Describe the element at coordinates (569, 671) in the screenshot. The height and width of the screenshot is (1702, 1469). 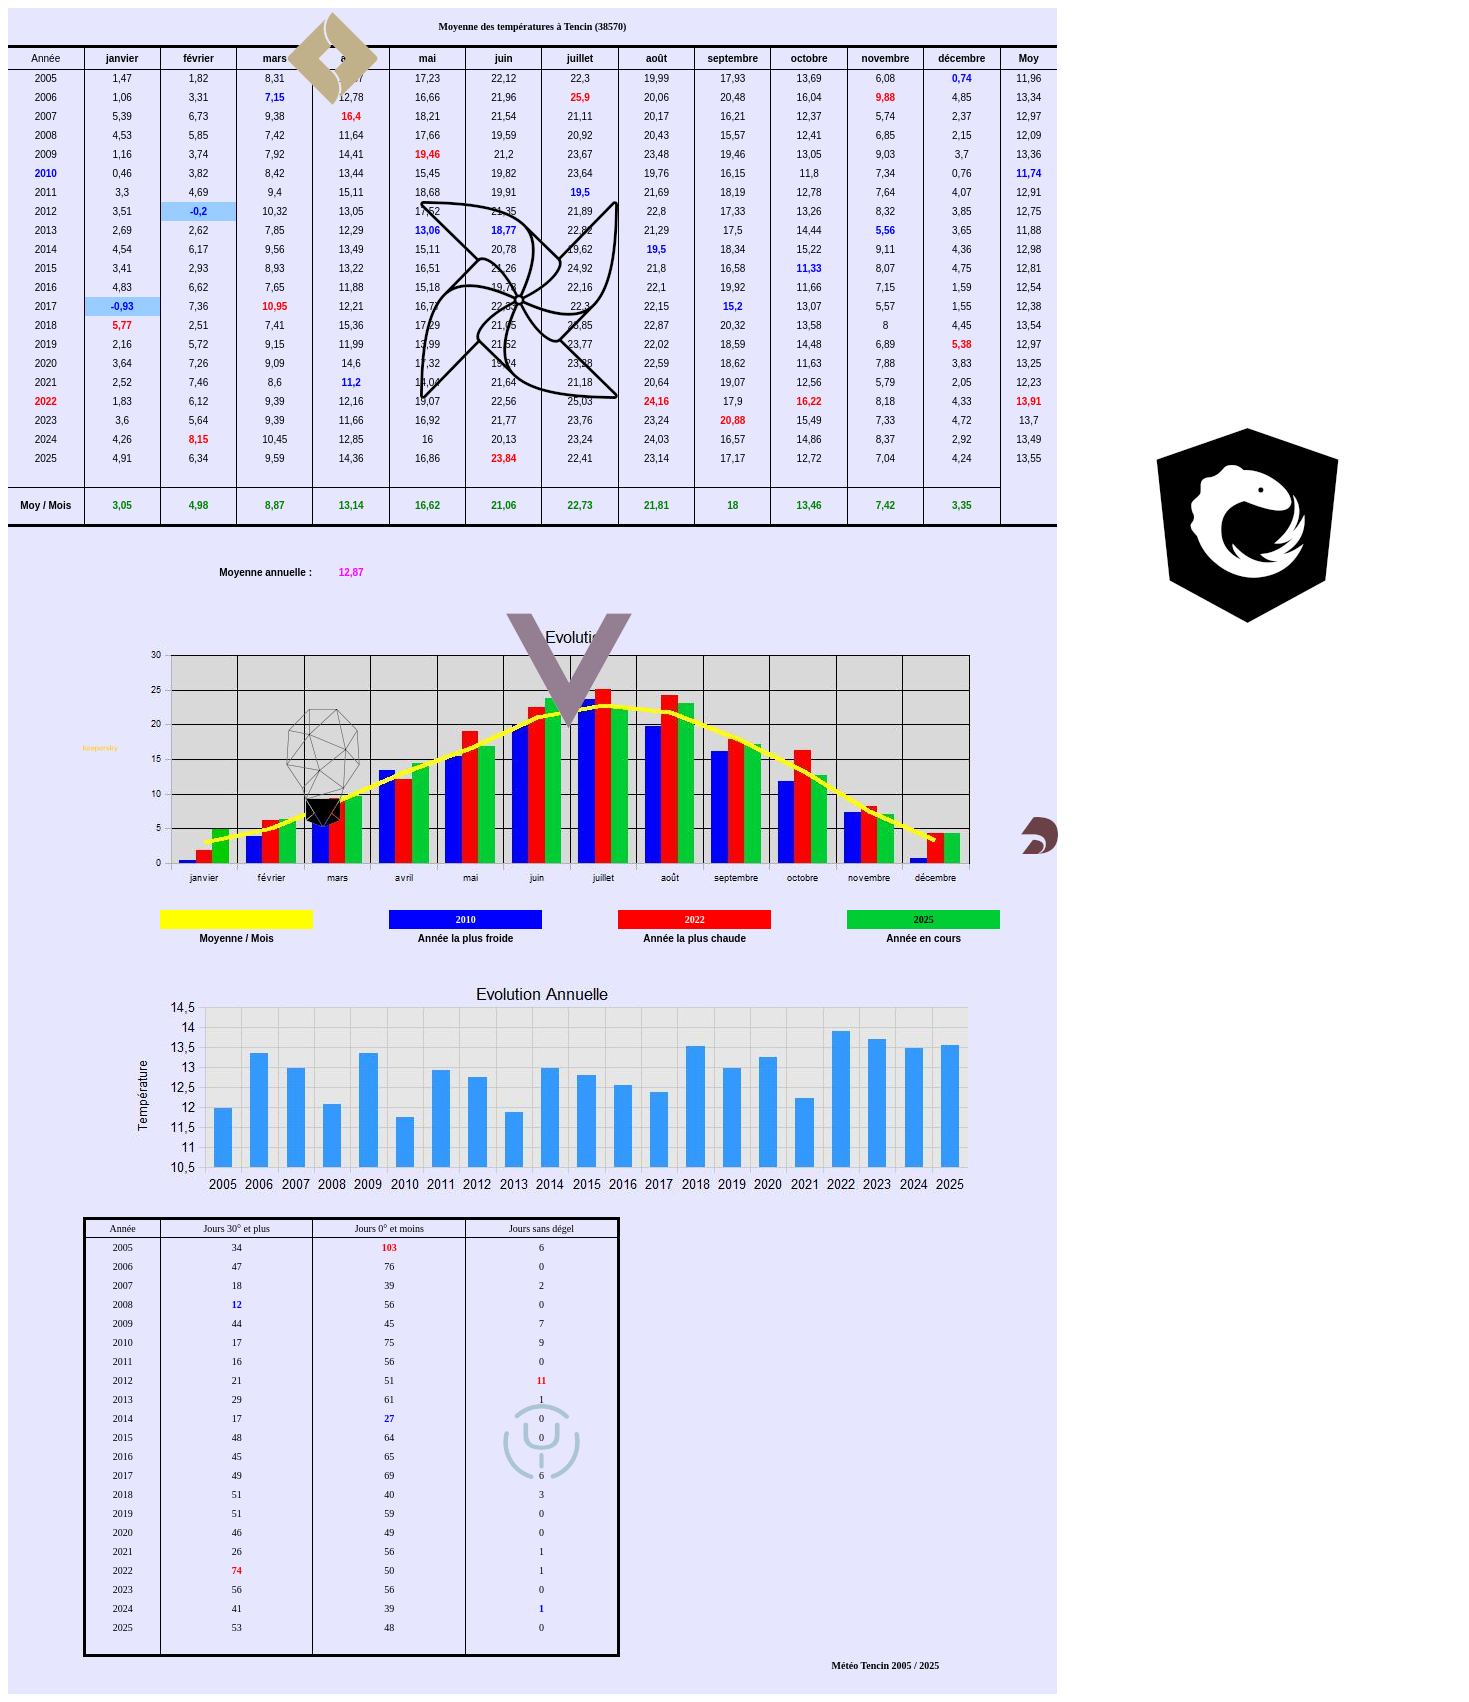
I see `vitess database clustering platform logo` at that location.